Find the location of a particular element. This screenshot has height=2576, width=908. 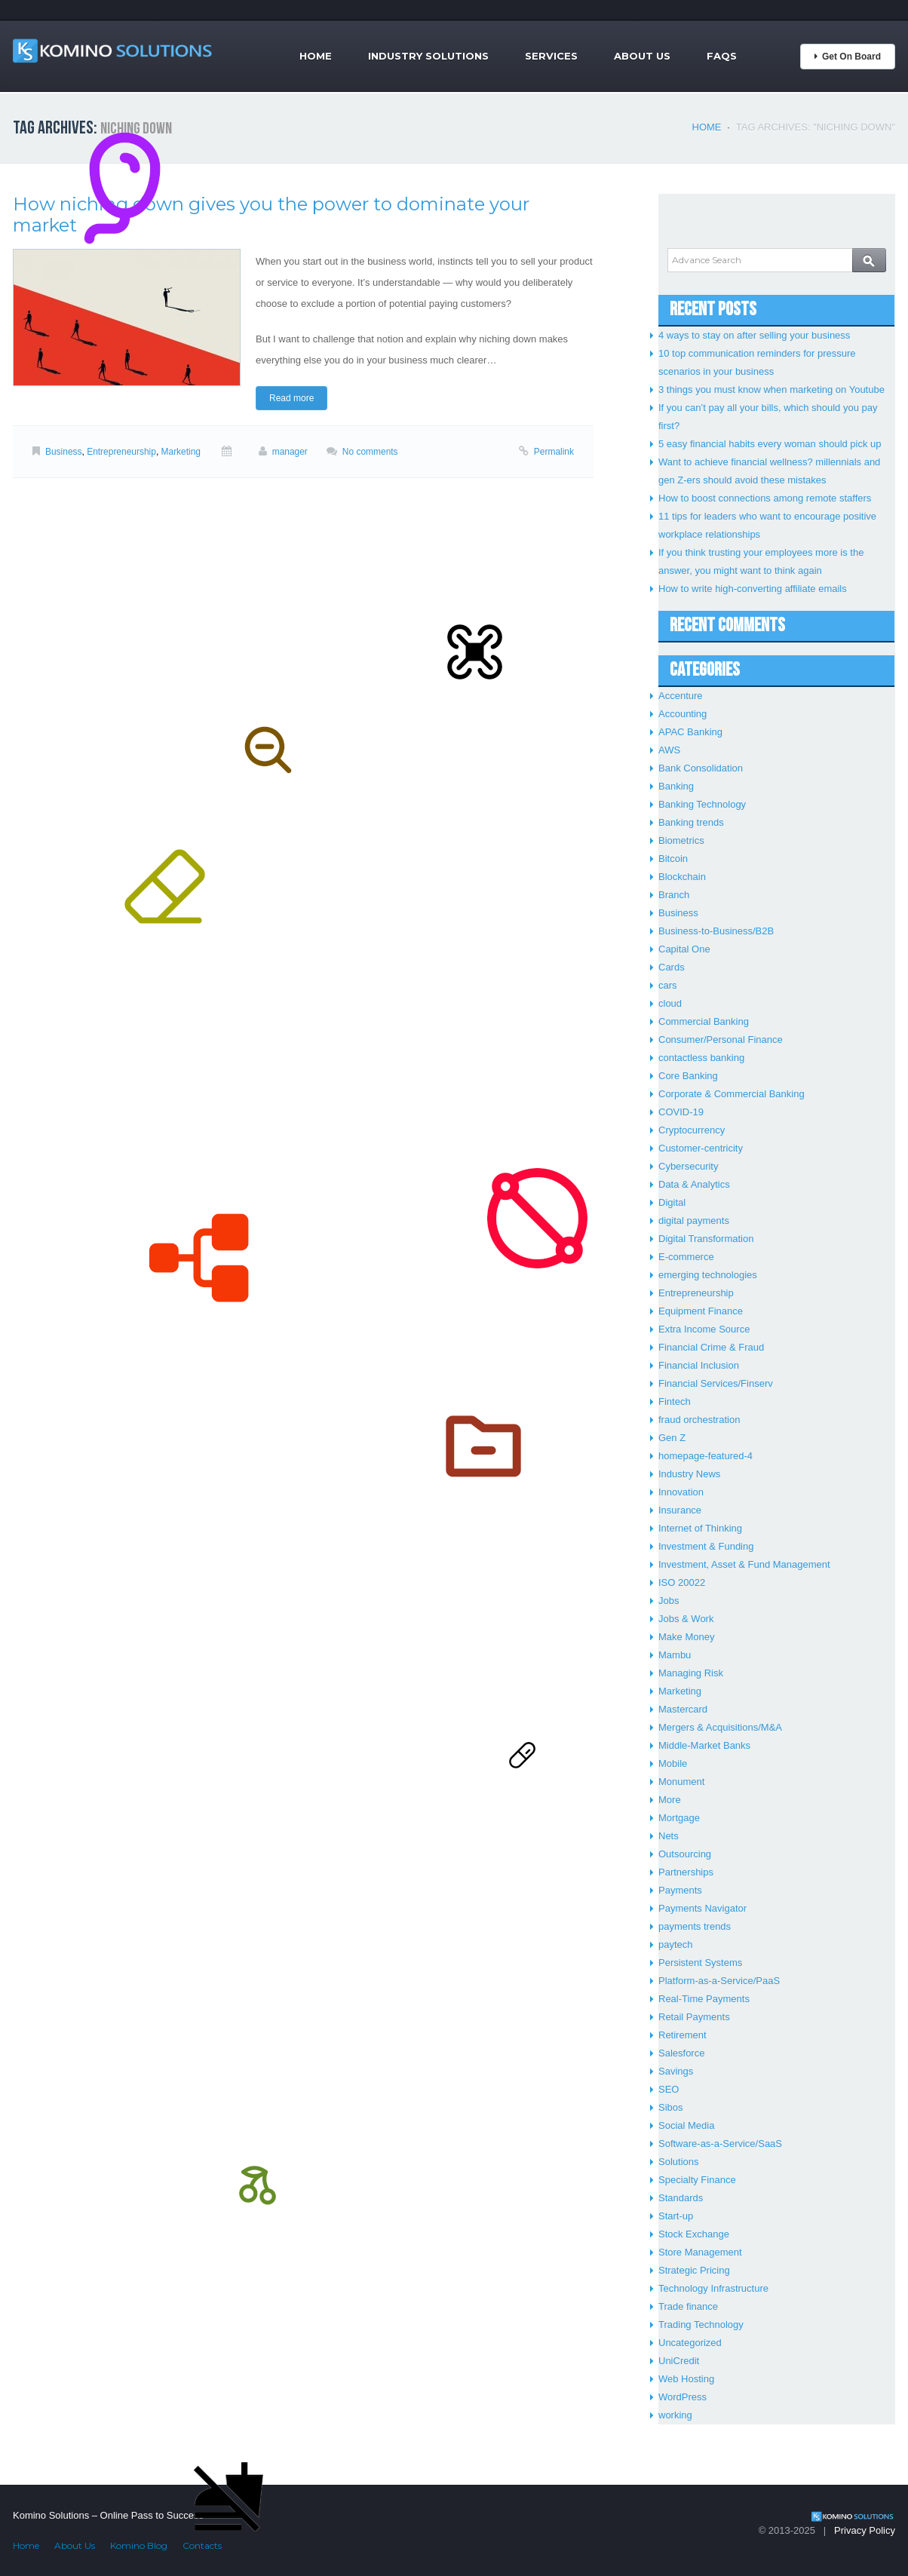

access medication reminders is located at coordinates (522, 1755).